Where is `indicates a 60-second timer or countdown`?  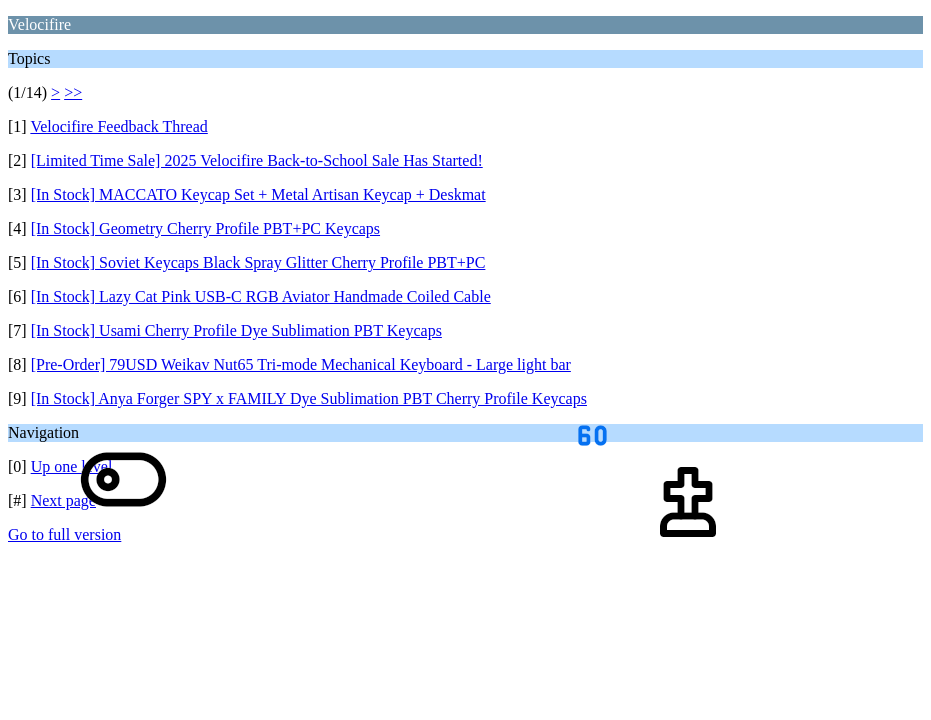
indicates a 60-second timer or countdown is located at coordinates (592, 435).